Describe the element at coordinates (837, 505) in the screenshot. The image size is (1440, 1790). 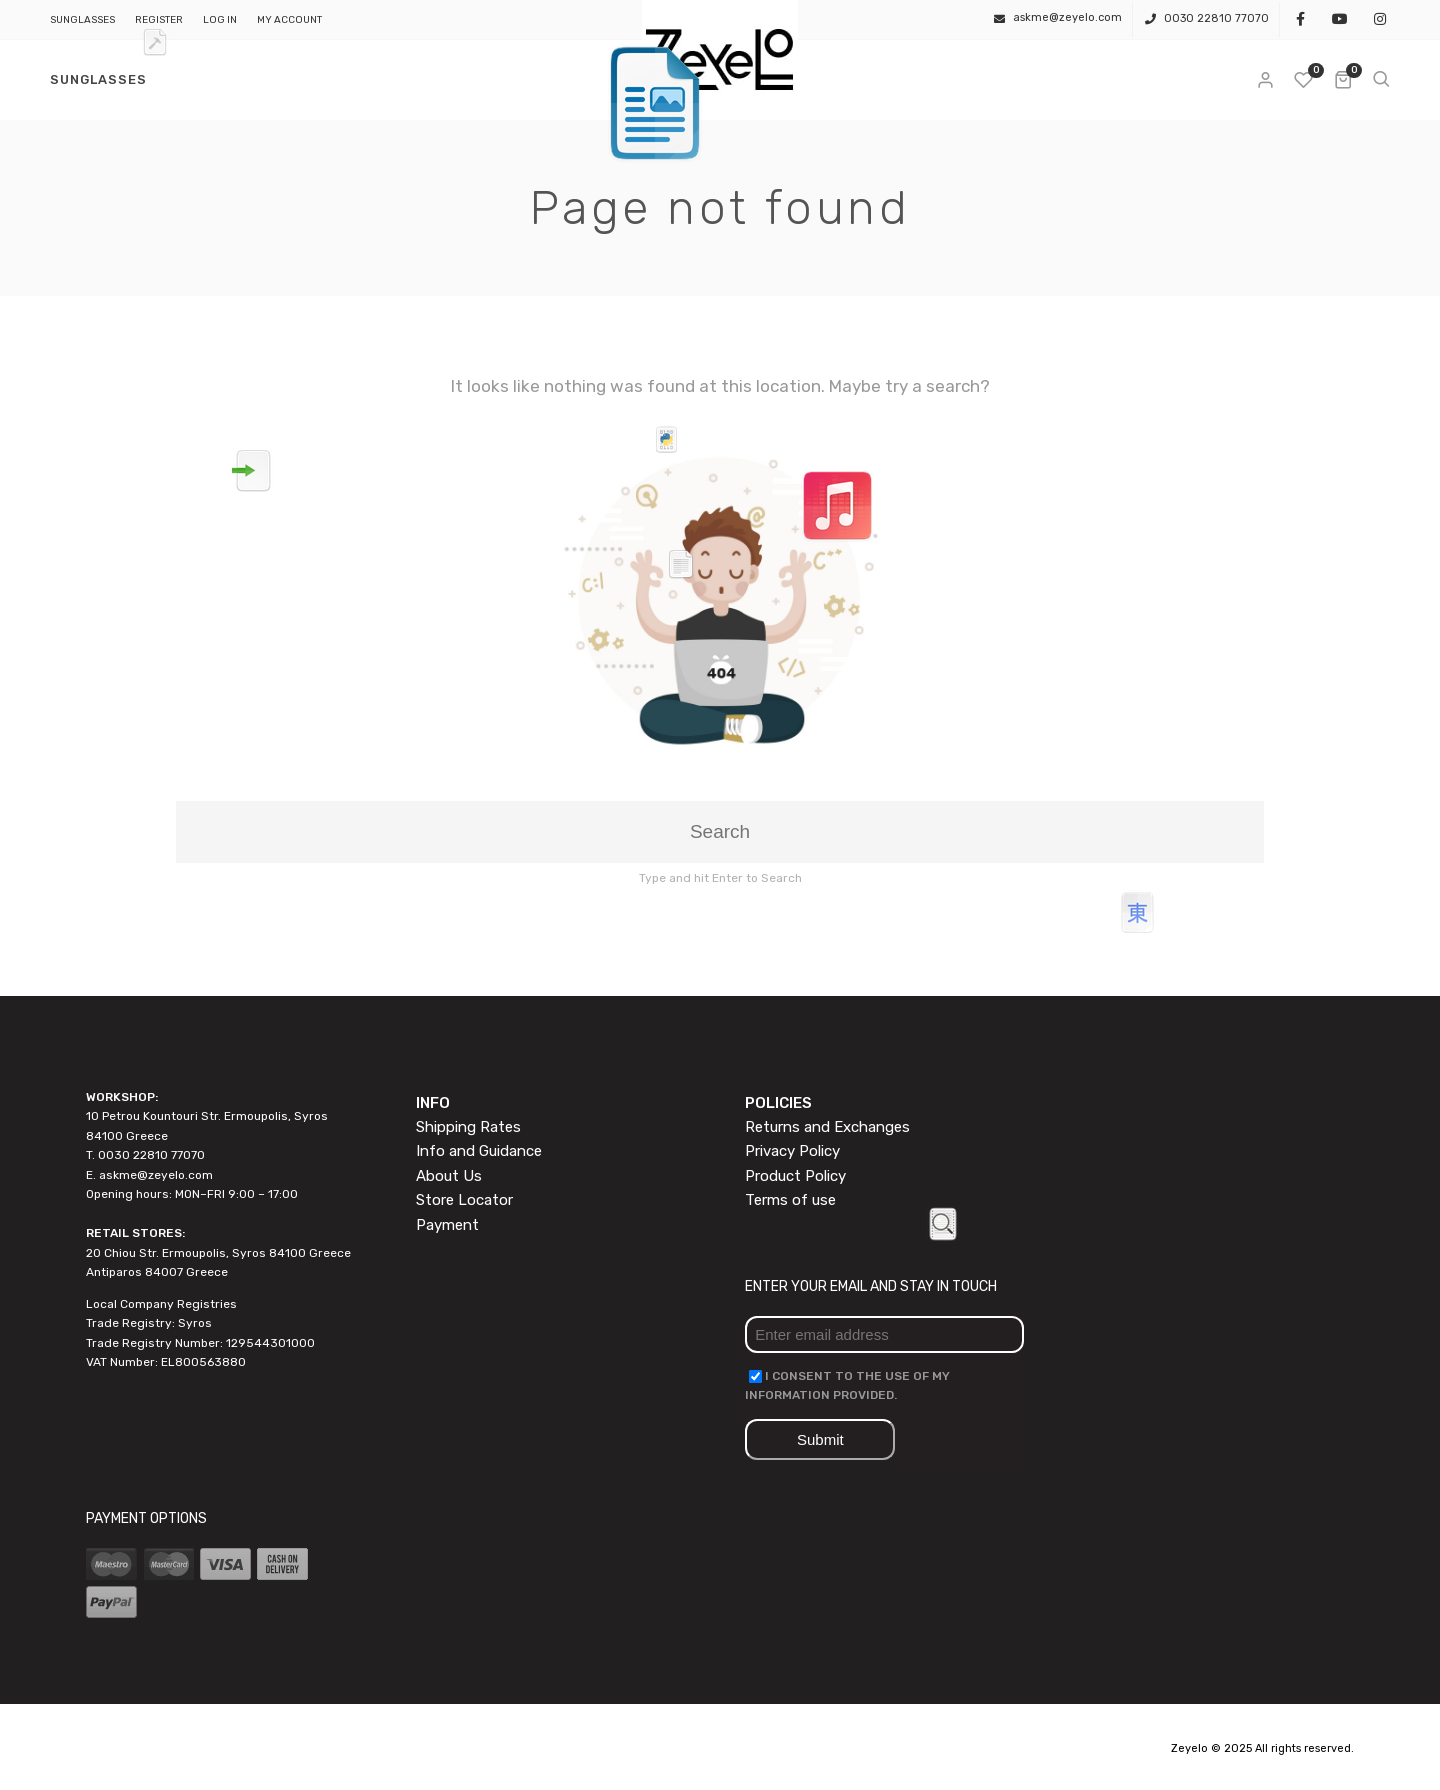
I see `open the music player app` at that location.